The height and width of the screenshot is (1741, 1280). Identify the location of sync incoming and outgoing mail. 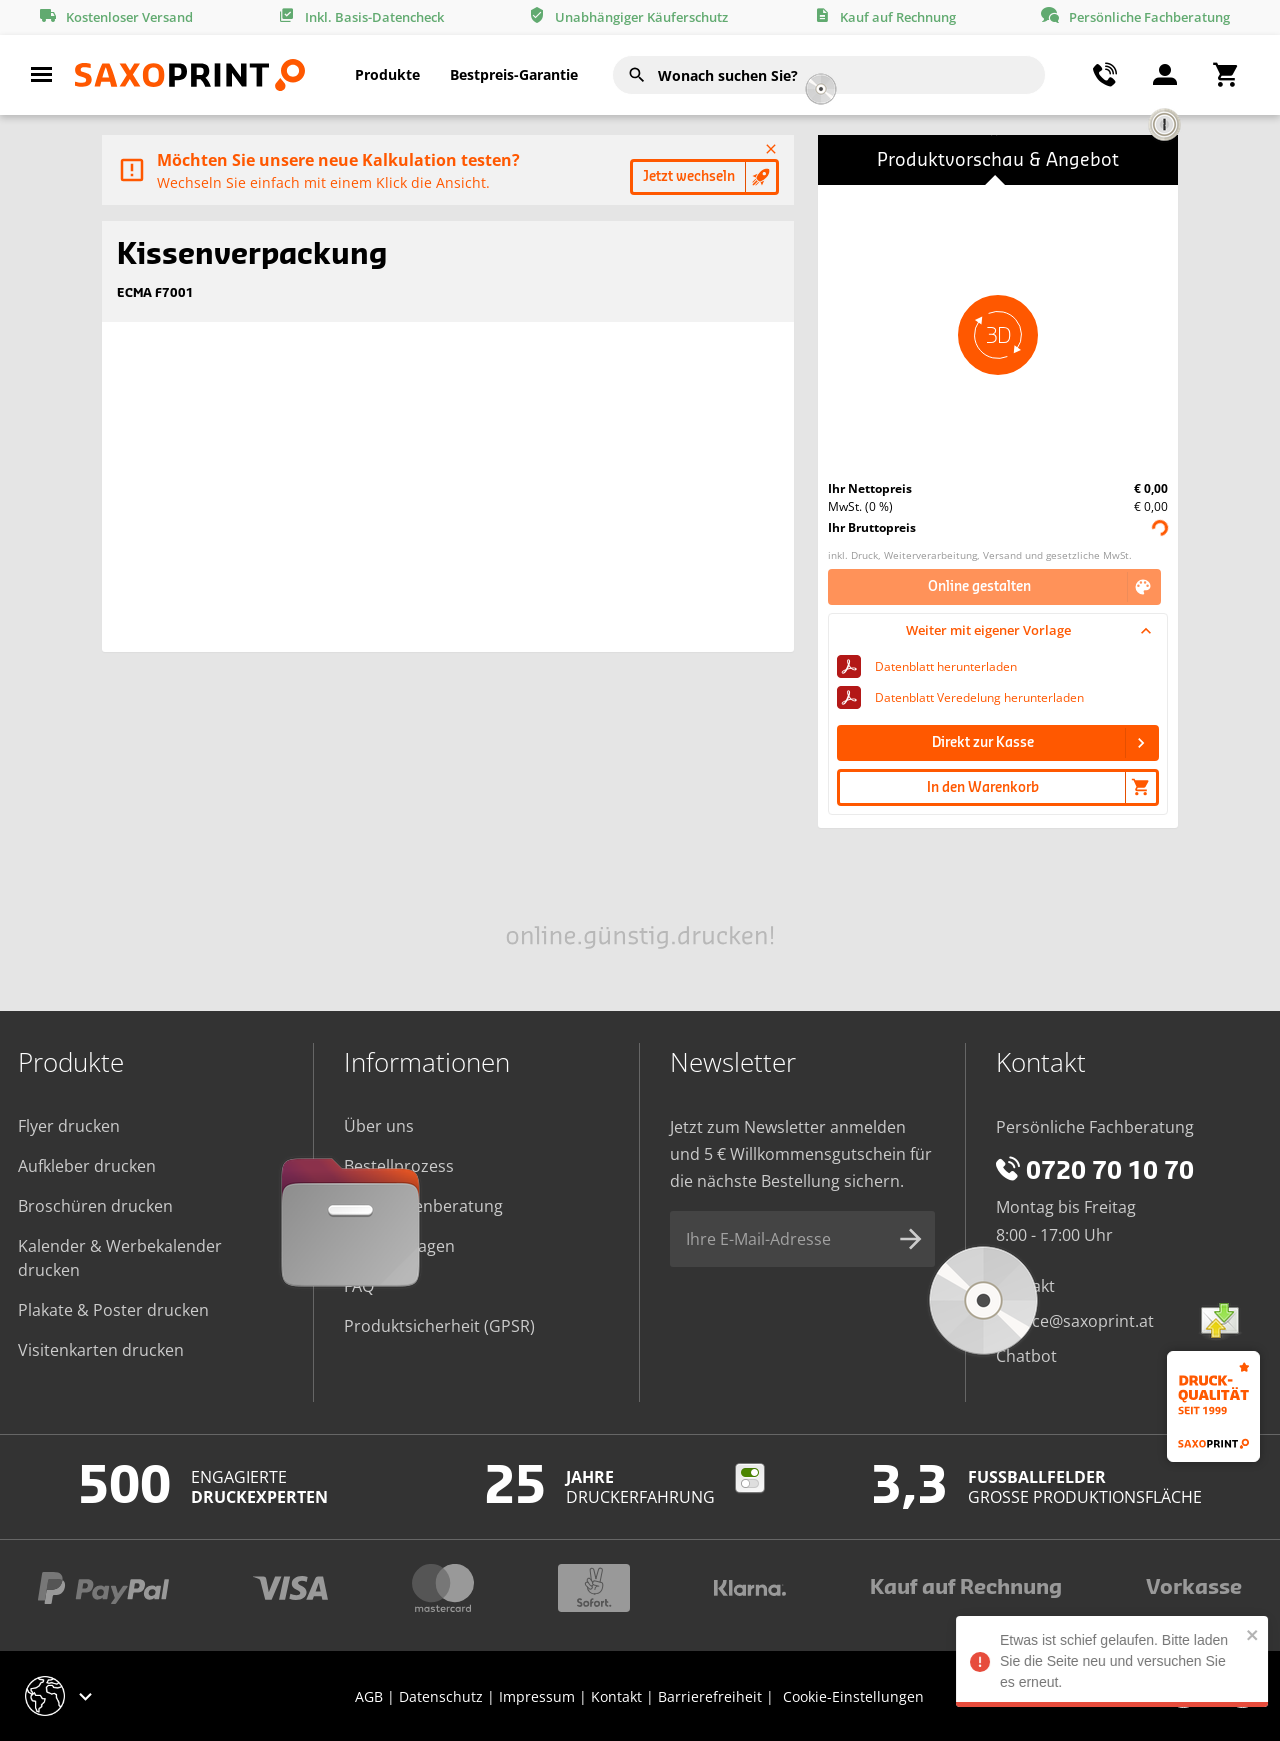
(1219, 1322).